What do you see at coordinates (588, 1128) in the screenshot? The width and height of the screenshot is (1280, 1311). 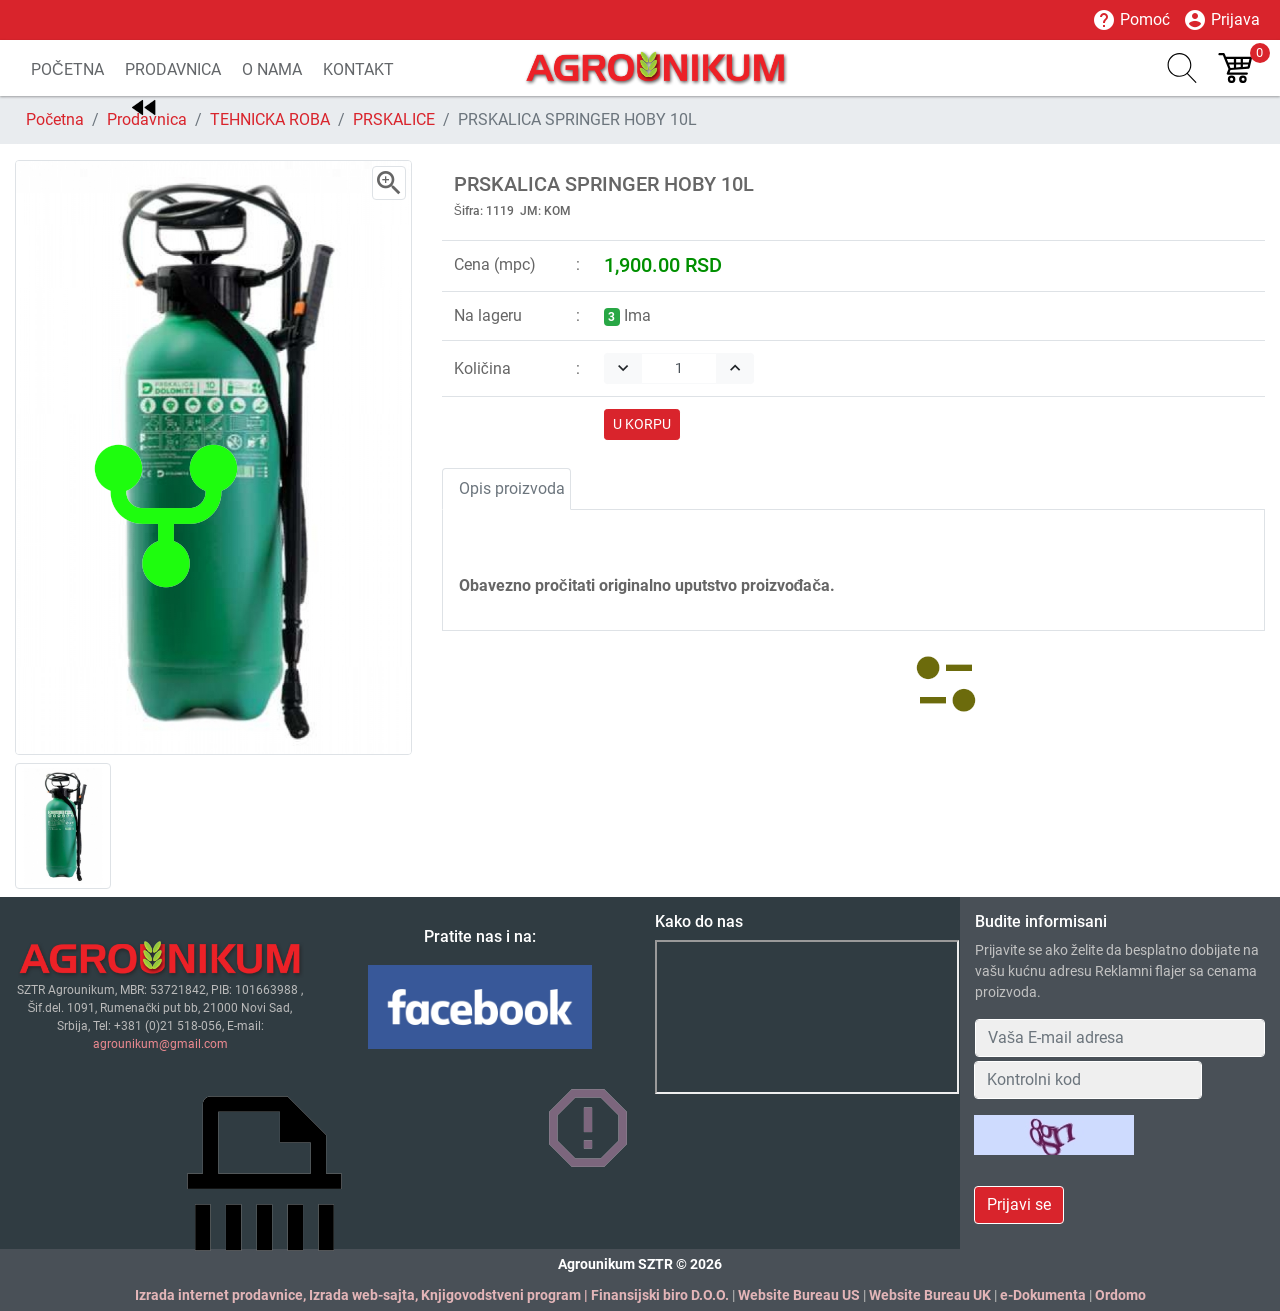 I see `indicates spam or junk content warning` at bounding box center [588, 1128].